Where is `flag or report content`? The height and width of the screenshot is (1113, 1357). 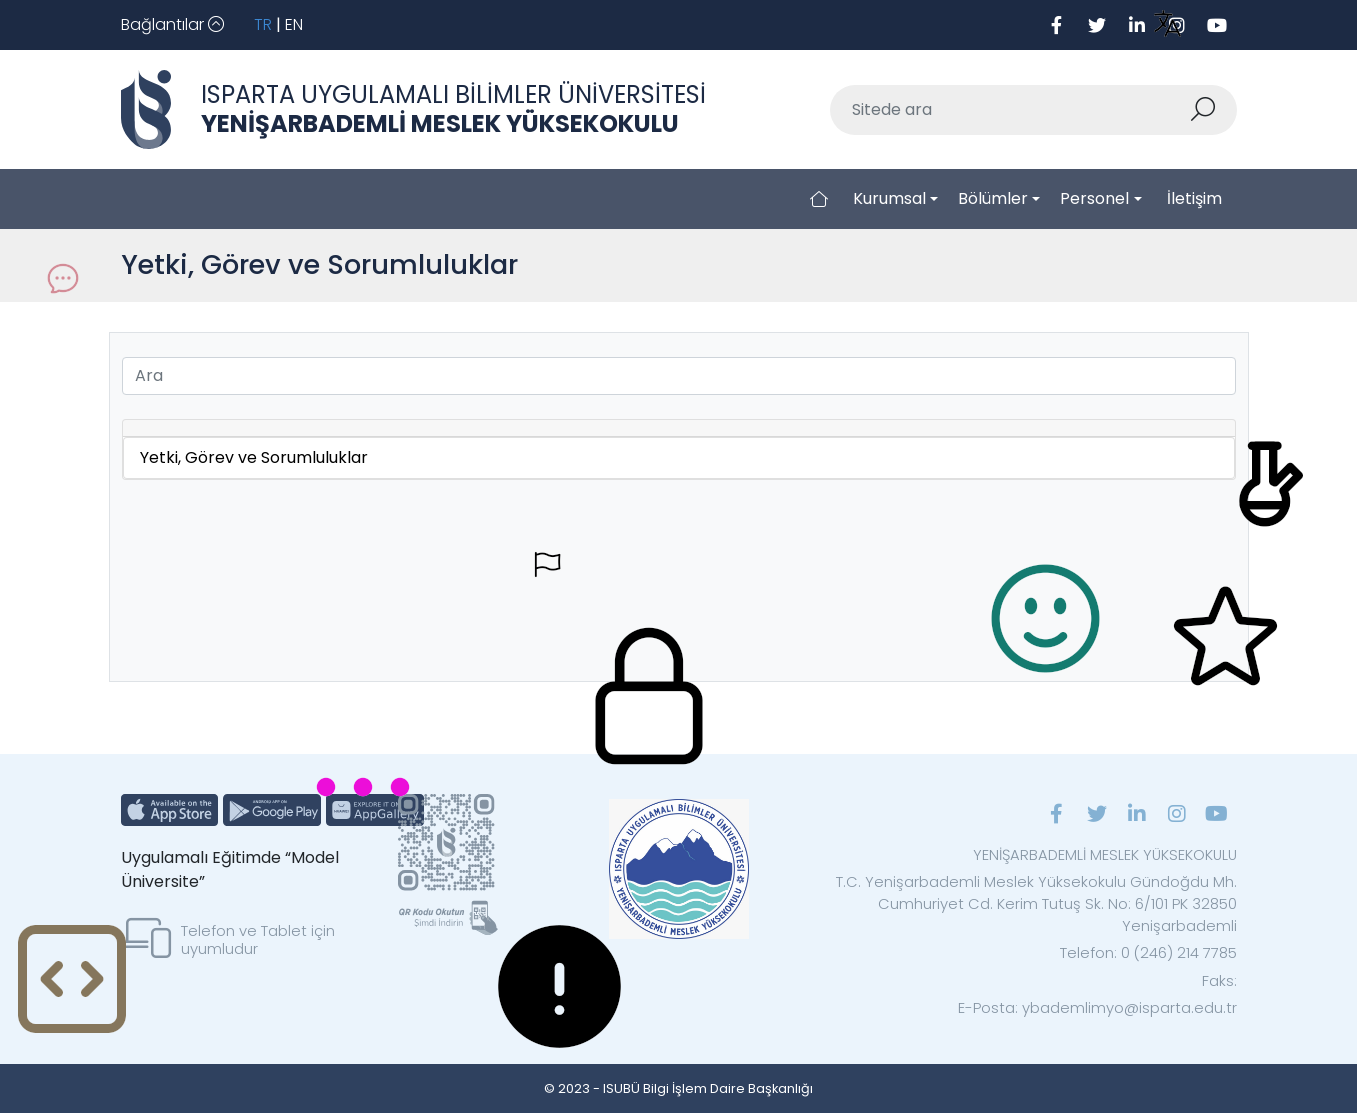
flag or report content is located at coordinates (547, 564).